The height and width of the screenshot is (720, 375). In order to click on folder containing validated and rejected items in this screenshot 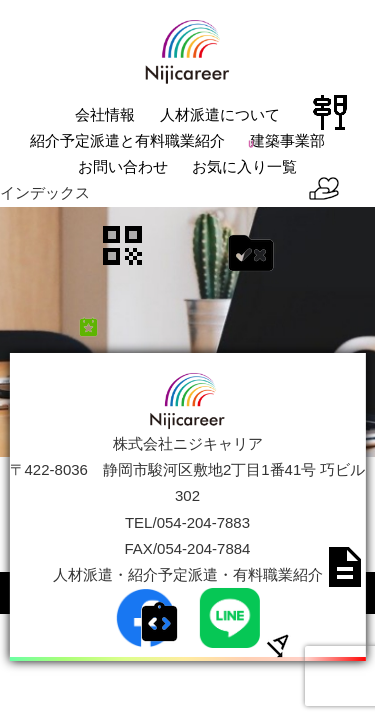, I will do `click(251, 253)`.